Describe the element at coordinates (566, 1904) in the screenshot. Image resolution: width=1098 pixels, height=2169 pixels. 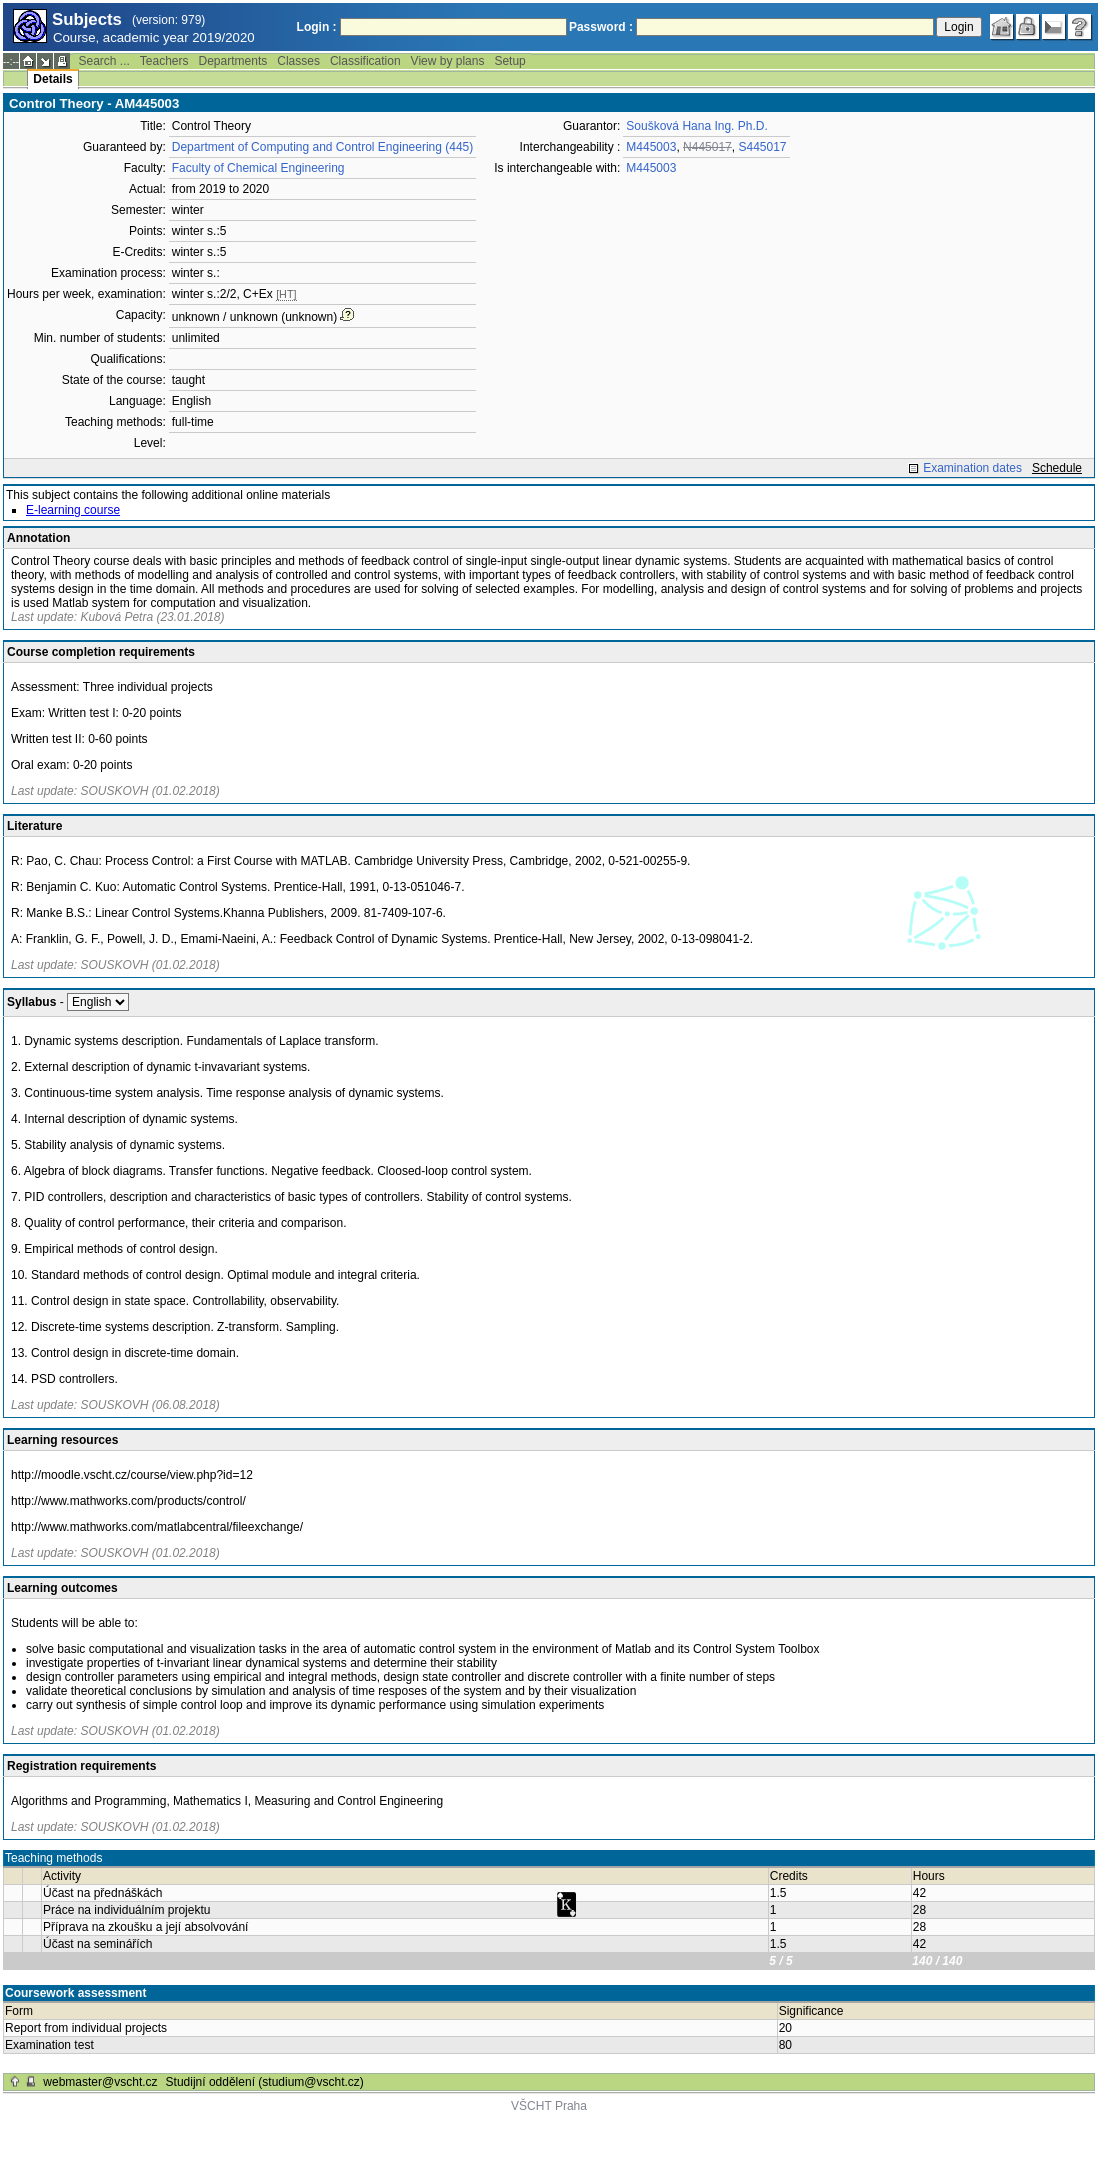
I see `king of spades playing card` at that location.